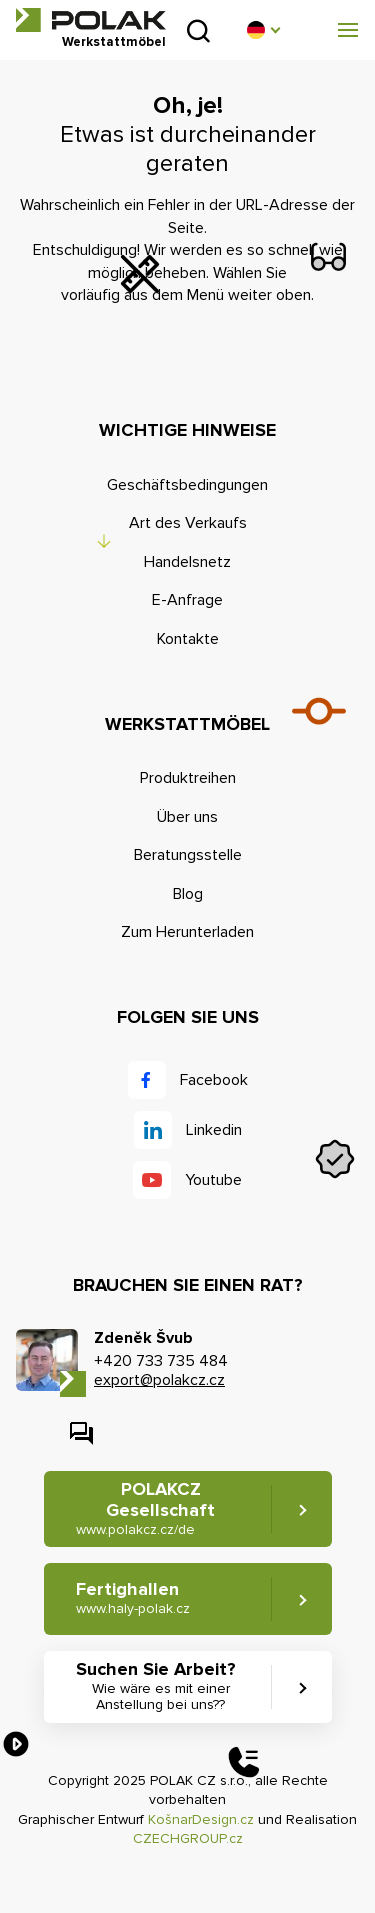 The image size is (375, 1913). Describe the element at coordinates (335, 1159) in the screenshot. I see `indicates verified or authenticated status` at that location.